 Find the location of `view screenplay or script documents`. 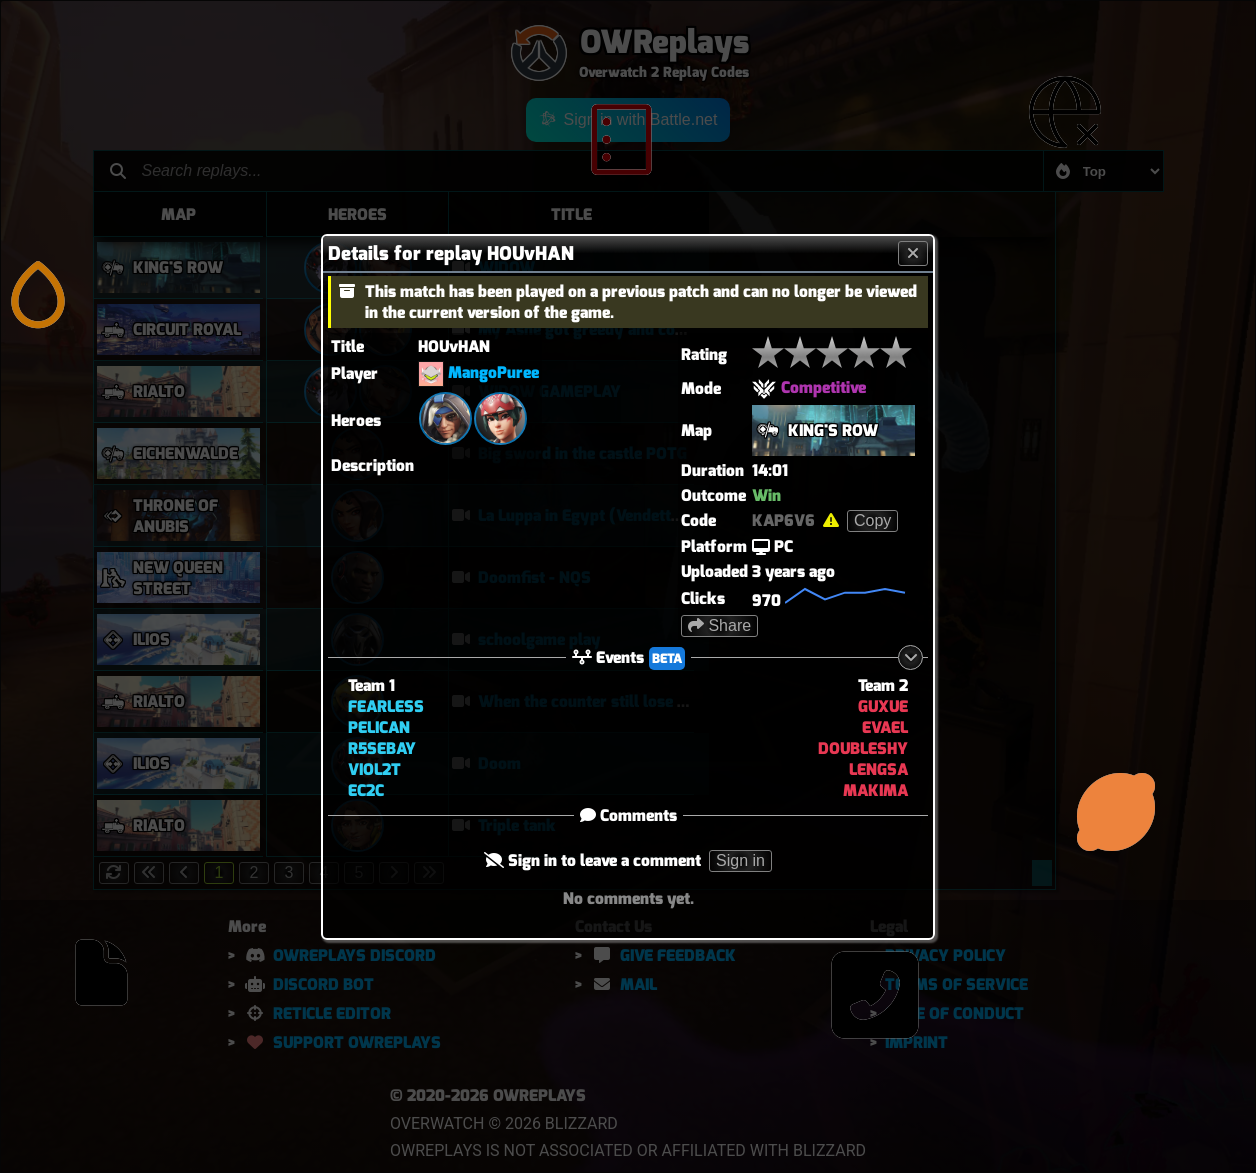

view screenplay or script documents is located at coordinates (621, 139).